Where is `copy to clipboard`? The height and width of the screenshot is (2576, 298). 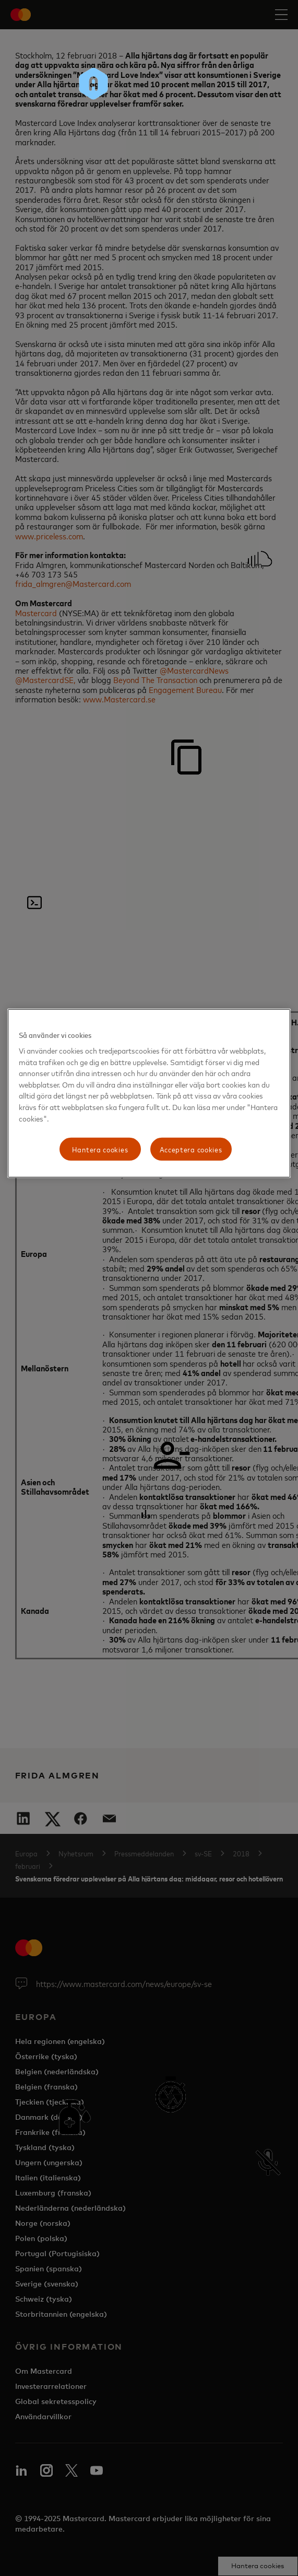
copy to clipboard is located at coordinates (187, 757).